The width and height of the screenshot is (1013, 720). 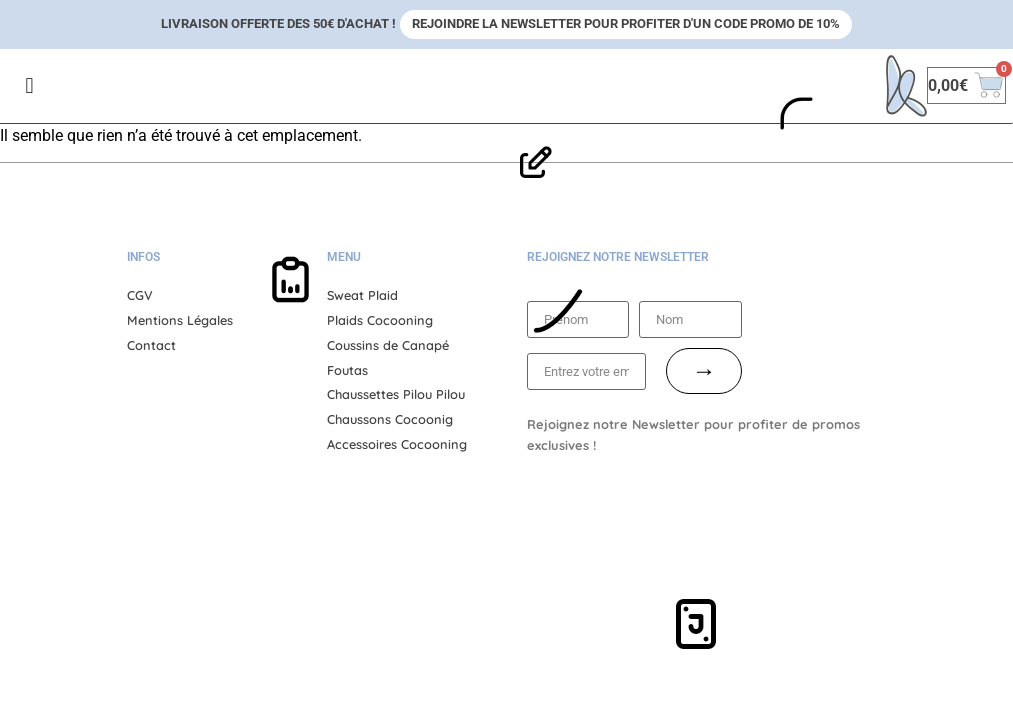 I want to click on apply rounded corner radius to element, so click(x=796, y=113).